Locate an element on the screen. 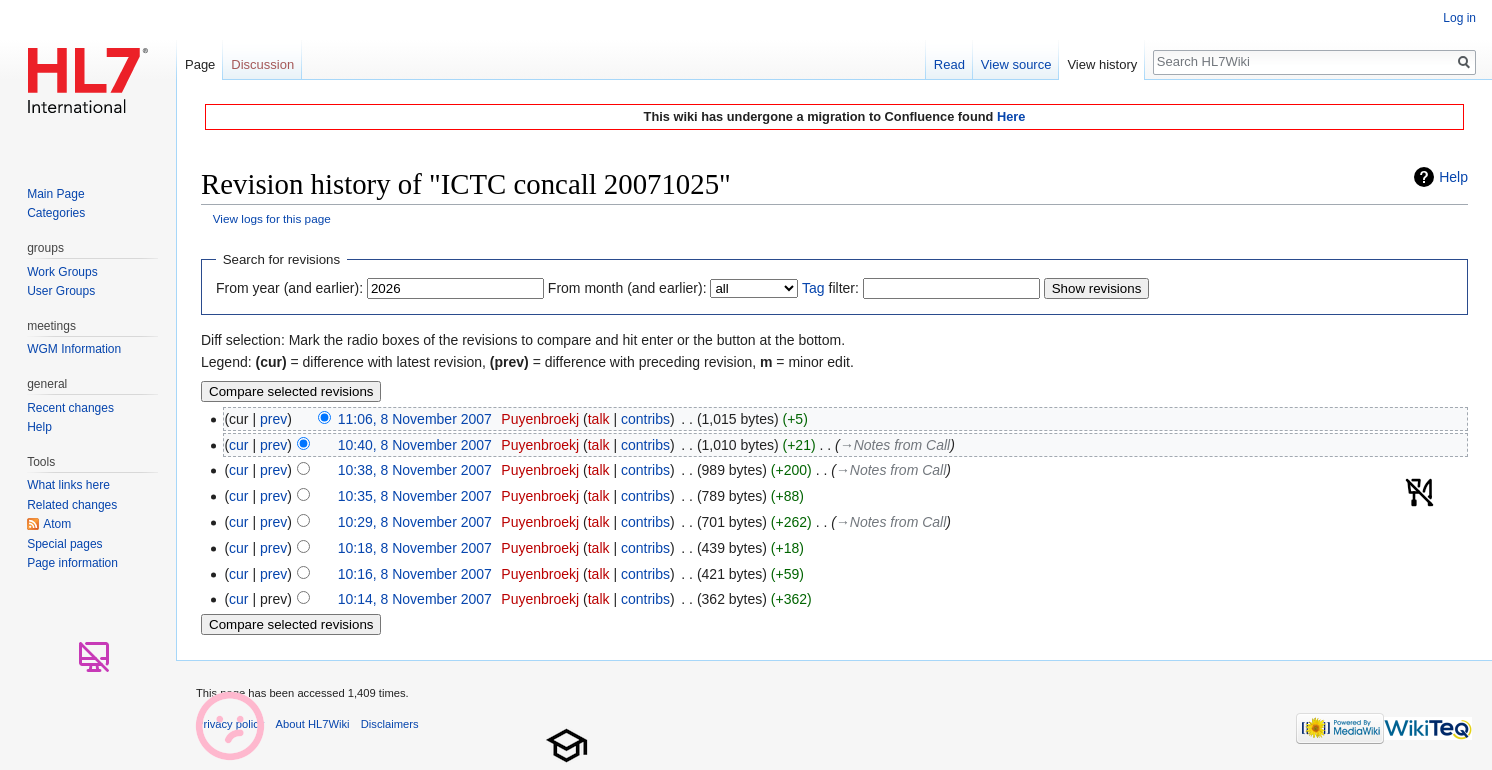 Image resolution: width=1492 pixels, height=770 pixels. indicate user frustration or negative feedback is located at coordinates (230, 726).